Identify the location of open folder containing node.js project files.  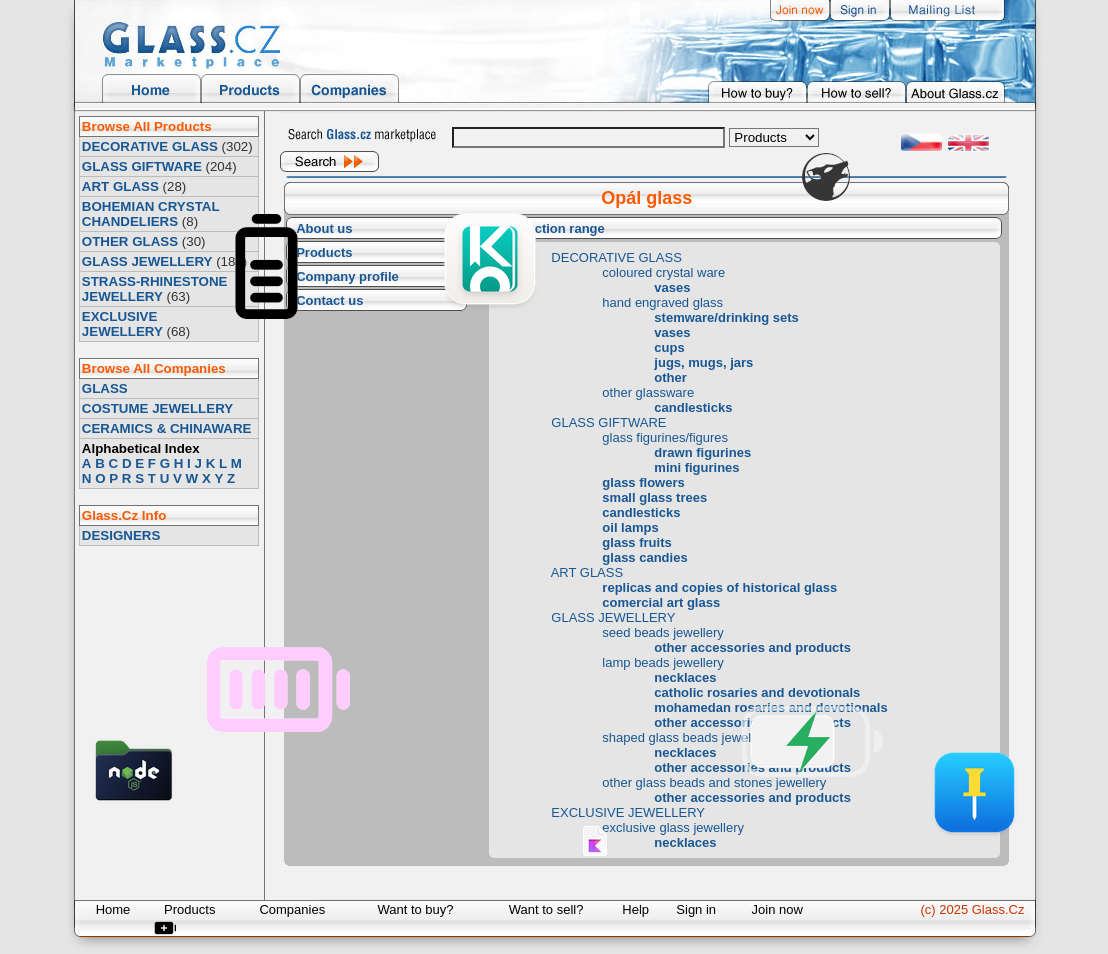
(133, 772).